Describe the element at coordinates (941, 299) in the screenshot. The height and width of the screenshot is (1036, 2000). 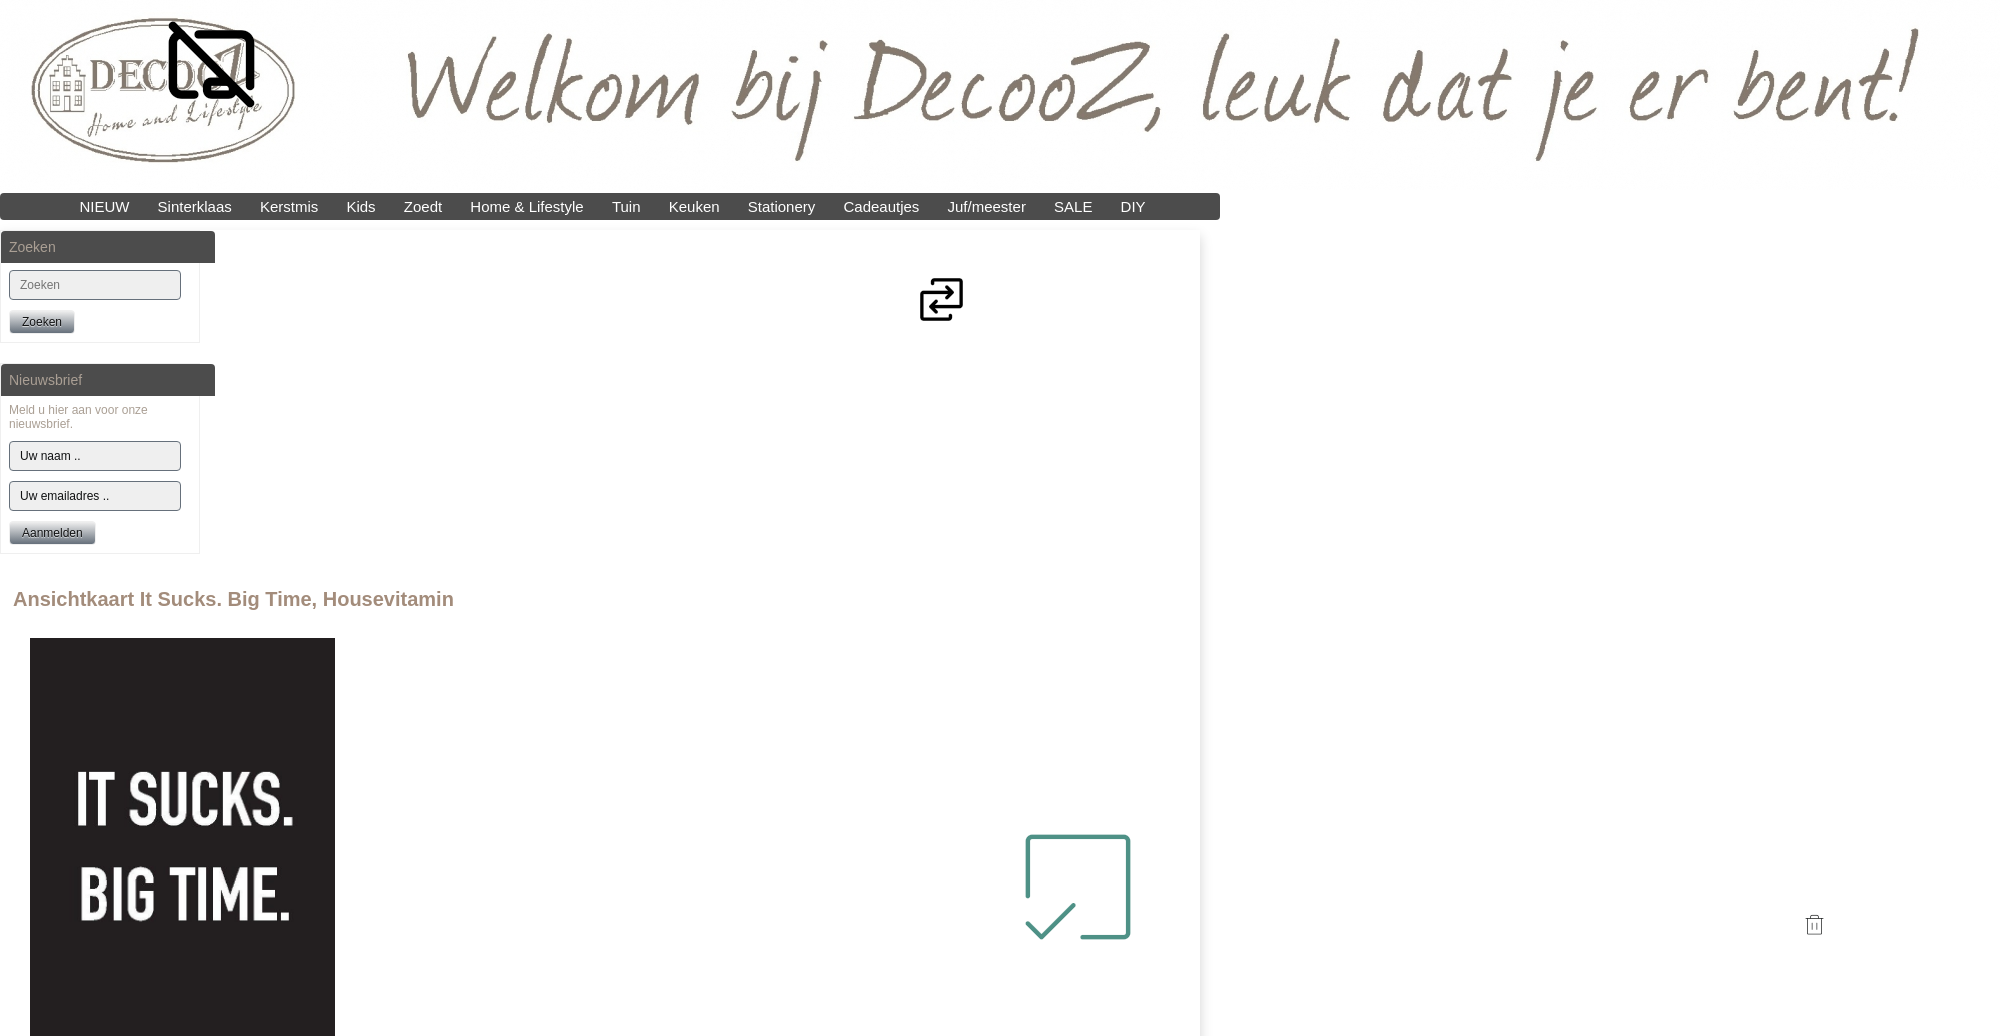
I see `swap or exchange items` at that location.